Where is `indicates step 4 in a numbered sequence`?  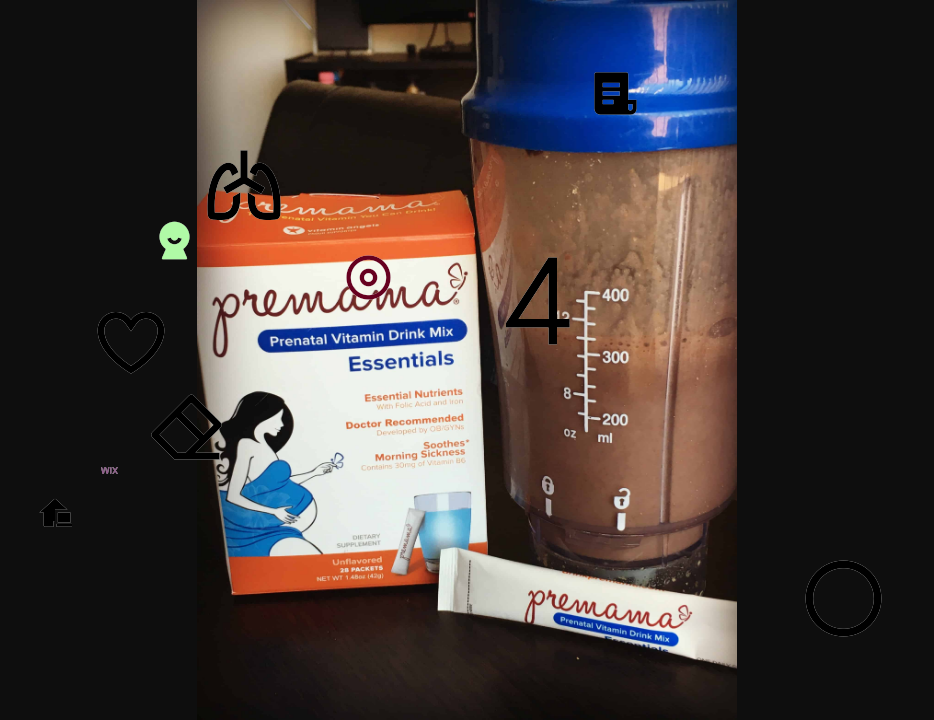 indicates step 4 in a numbered sequence is located at coordinates (540, 302).